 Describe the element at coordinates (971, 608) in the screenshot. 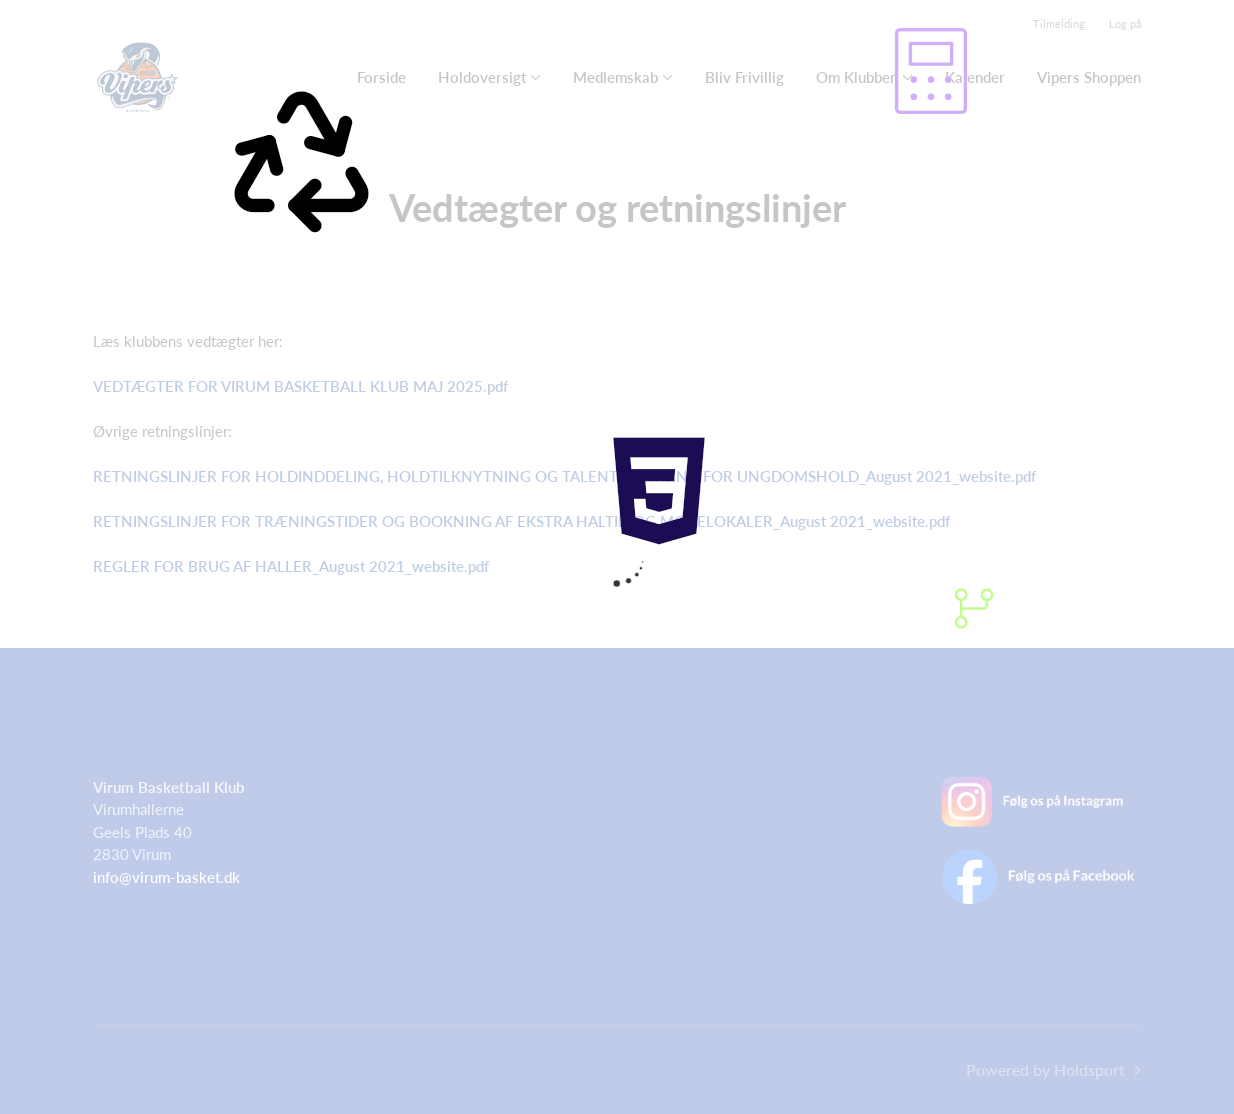

I see `view repository branches` at that location.